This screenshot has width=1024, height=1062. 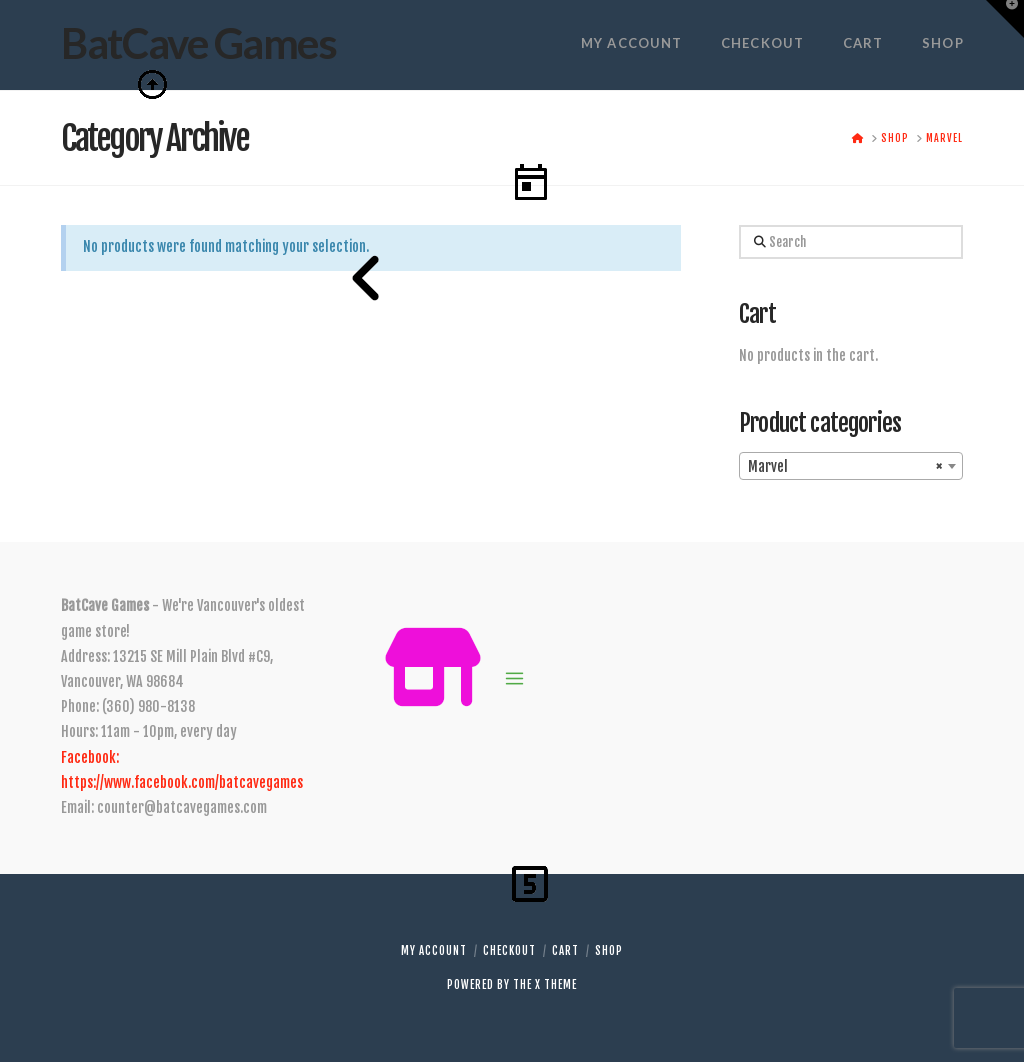 I want to click on view today's date or events, so click(x=531, y=184).